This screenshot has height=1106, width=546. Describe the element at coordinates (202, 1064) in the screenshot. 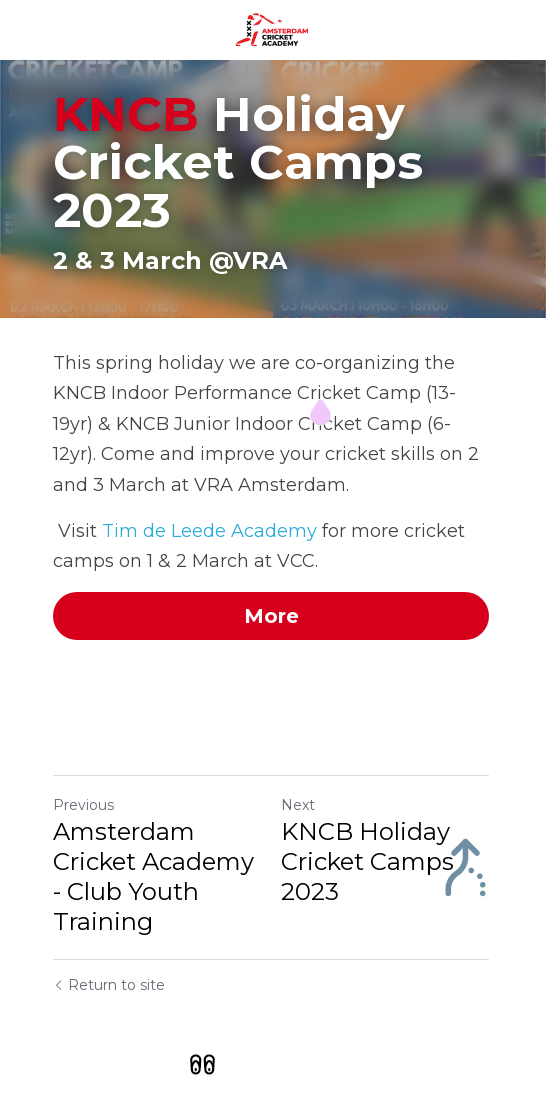

I see `browse beach or summer footwear` at that location.